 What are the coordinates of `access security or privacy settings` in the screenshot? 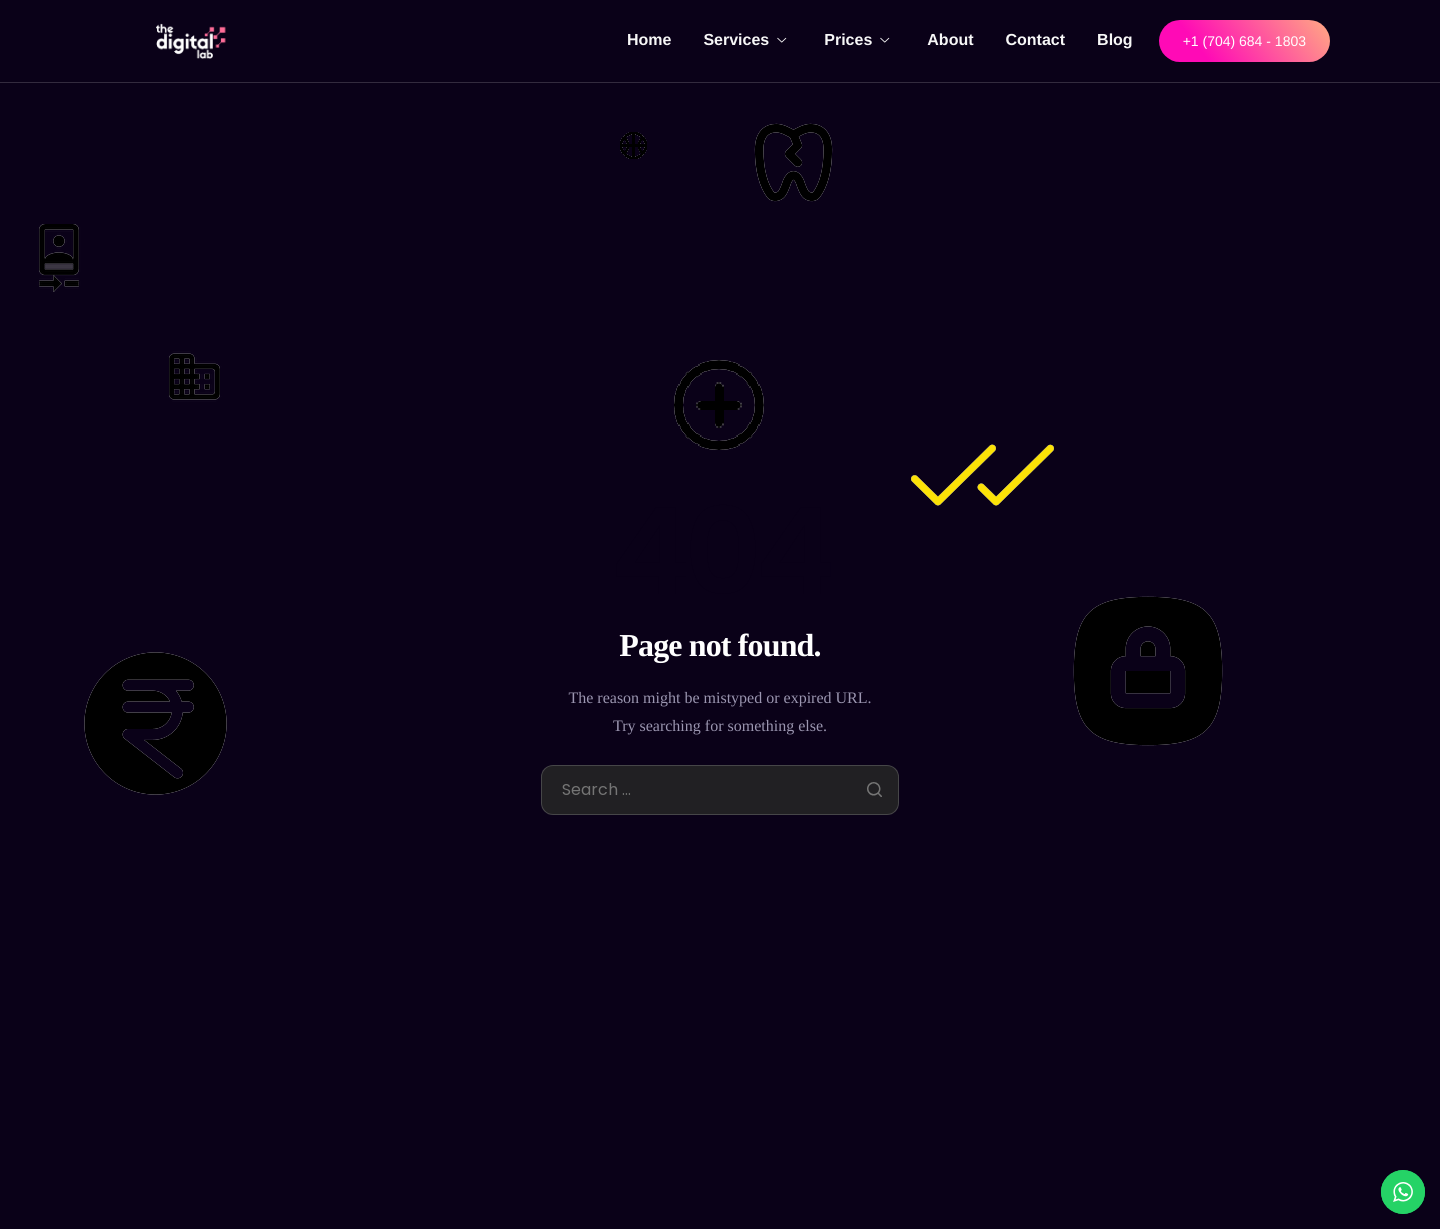 It's located at (1148, 671).